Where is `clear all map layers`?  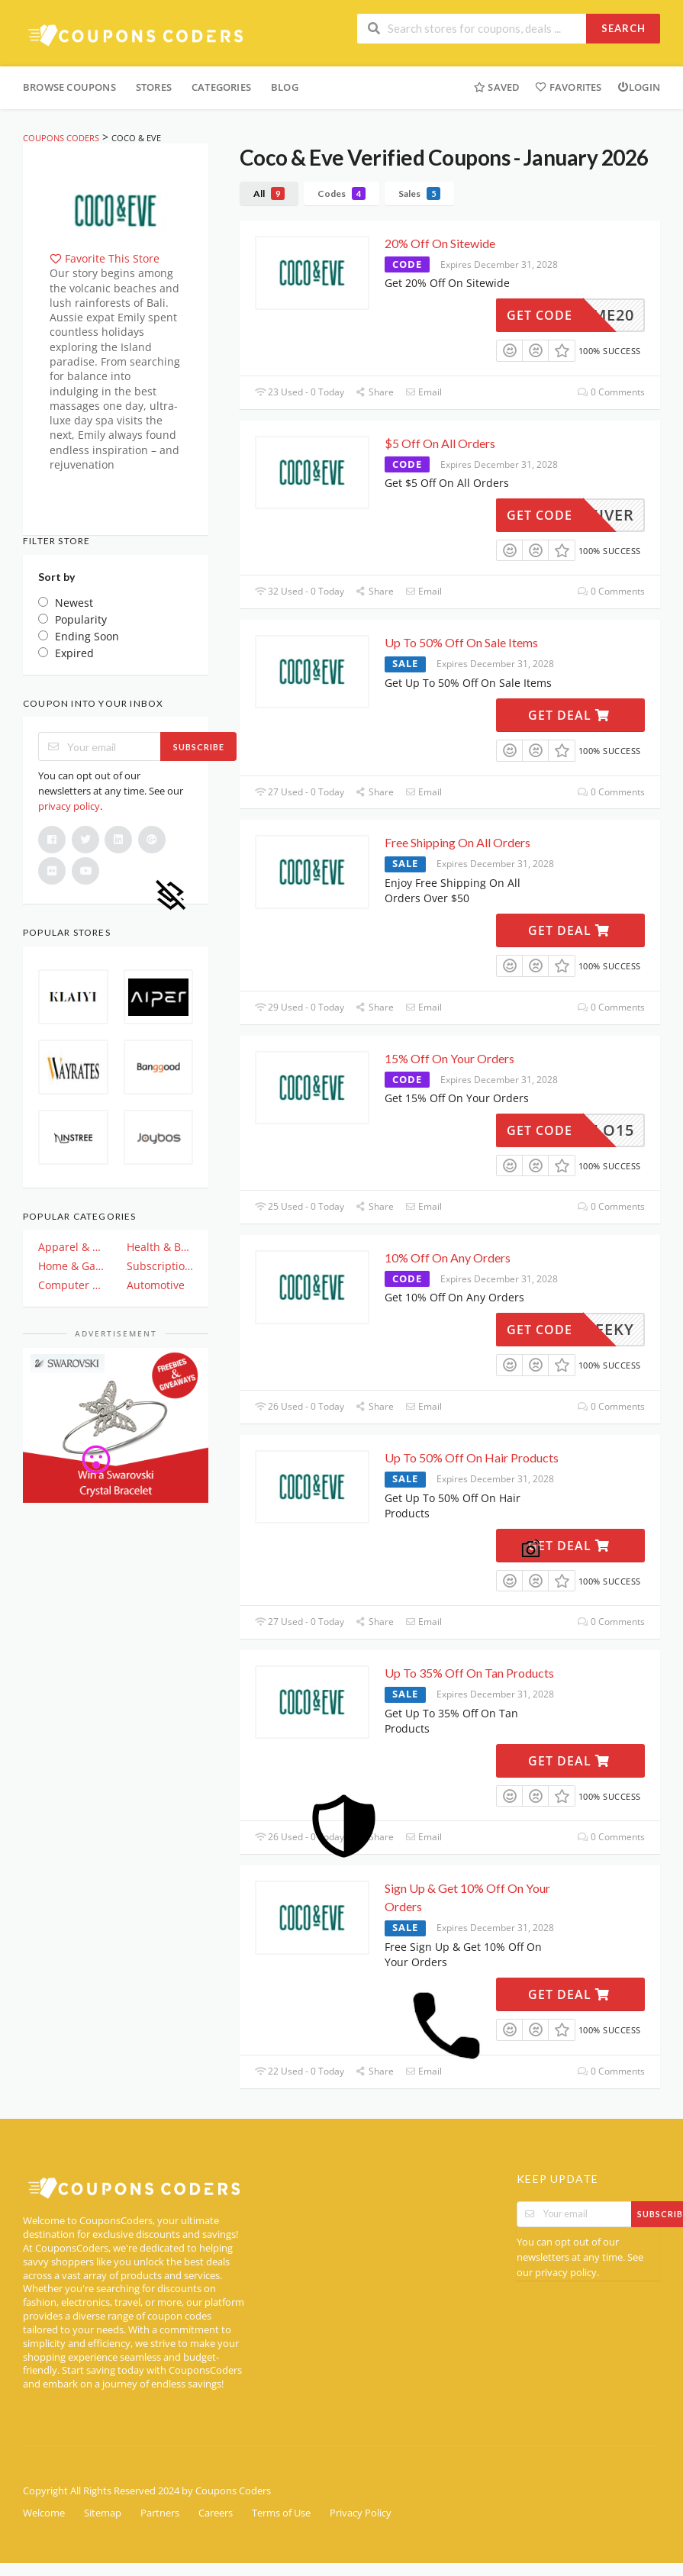 clear all map layers is located at coordinates (170, 896).